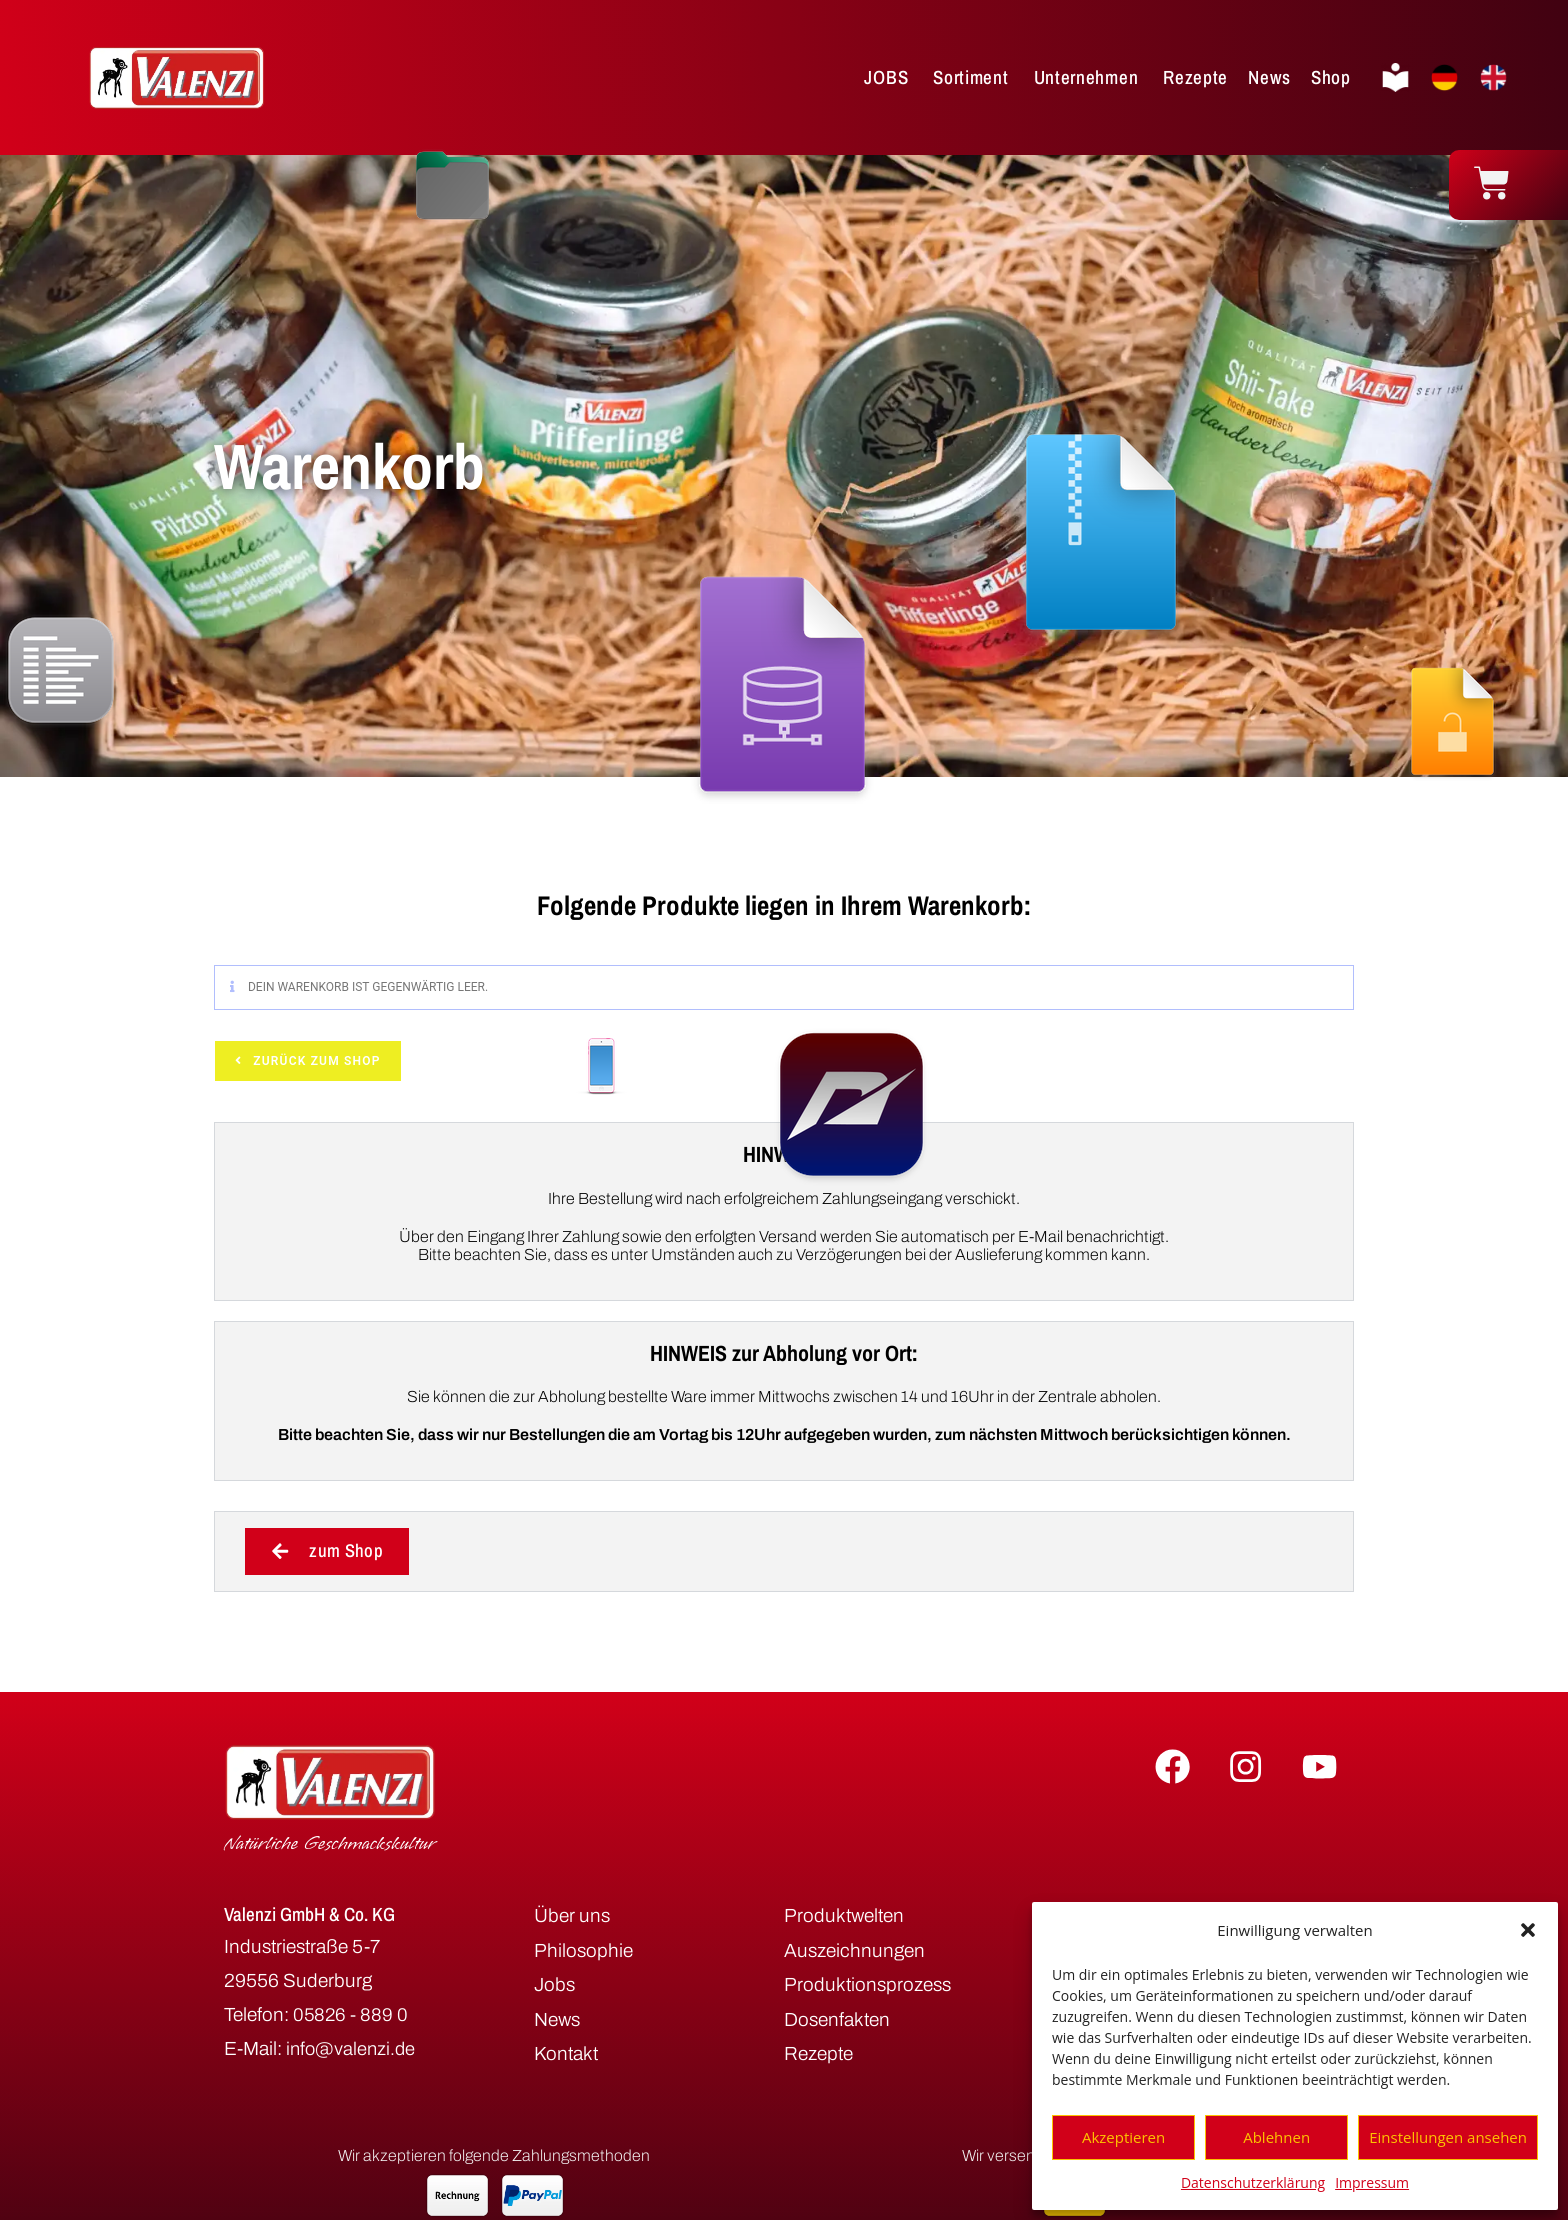 The height and width of the screenshot is (2220, 1568). I want to click on access log preferences or settings, so click(61, 672).